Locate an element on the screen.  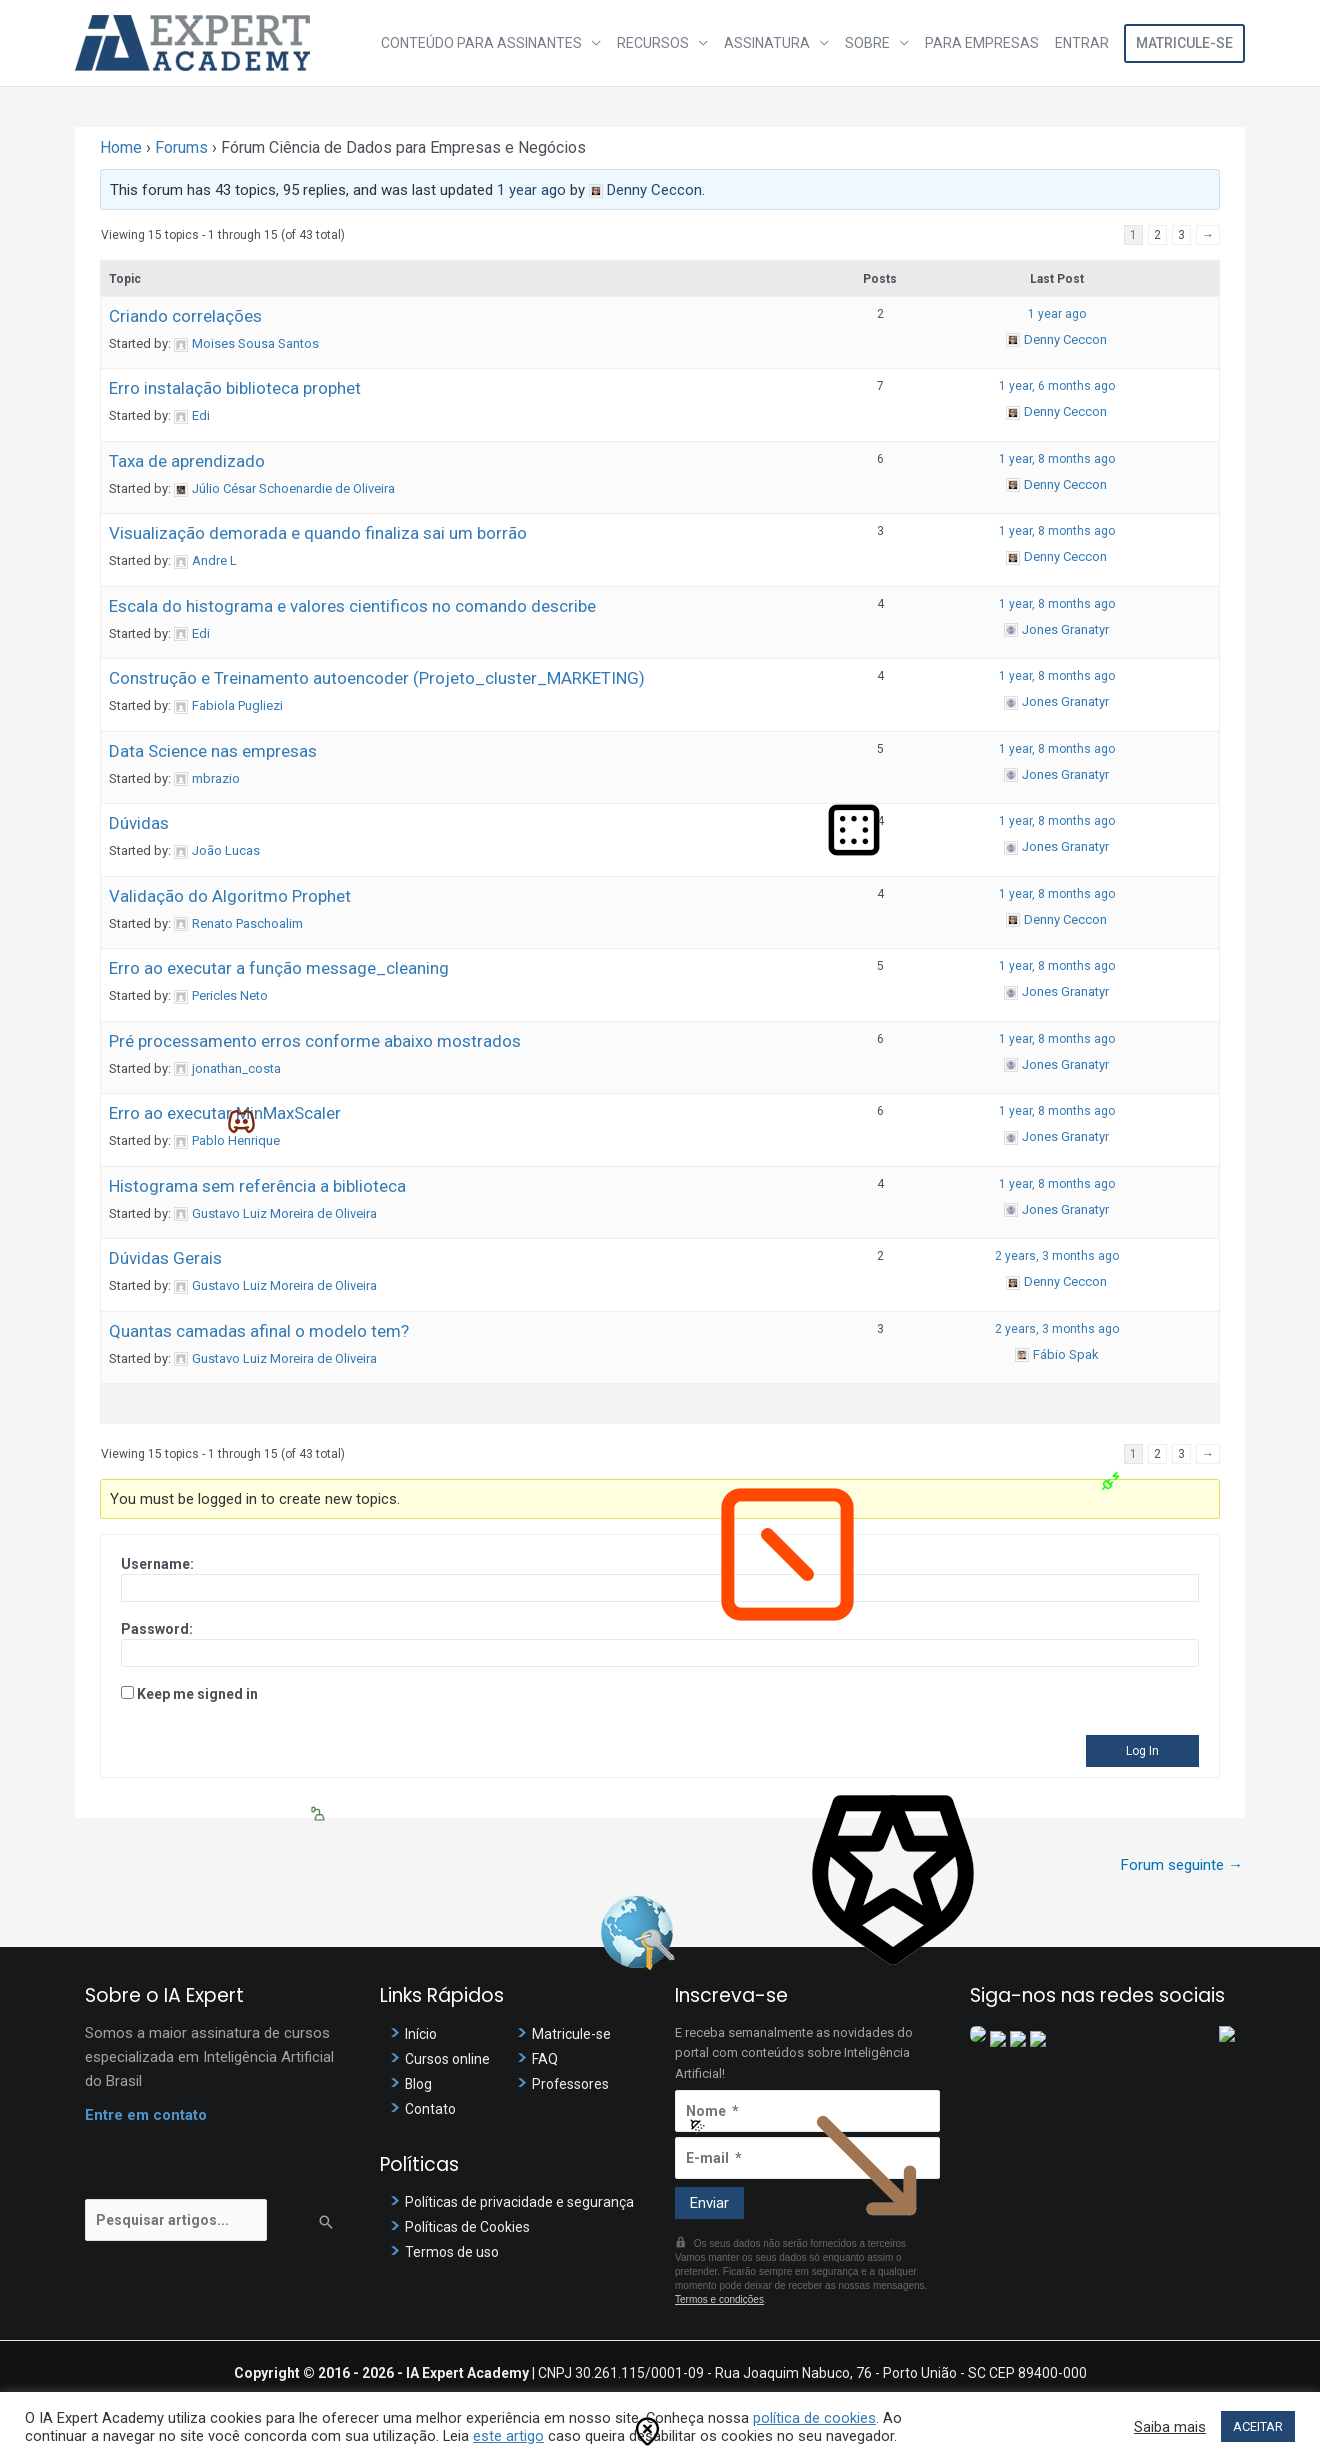
access global security or authentication settings is located at coordinates (637, 1932).